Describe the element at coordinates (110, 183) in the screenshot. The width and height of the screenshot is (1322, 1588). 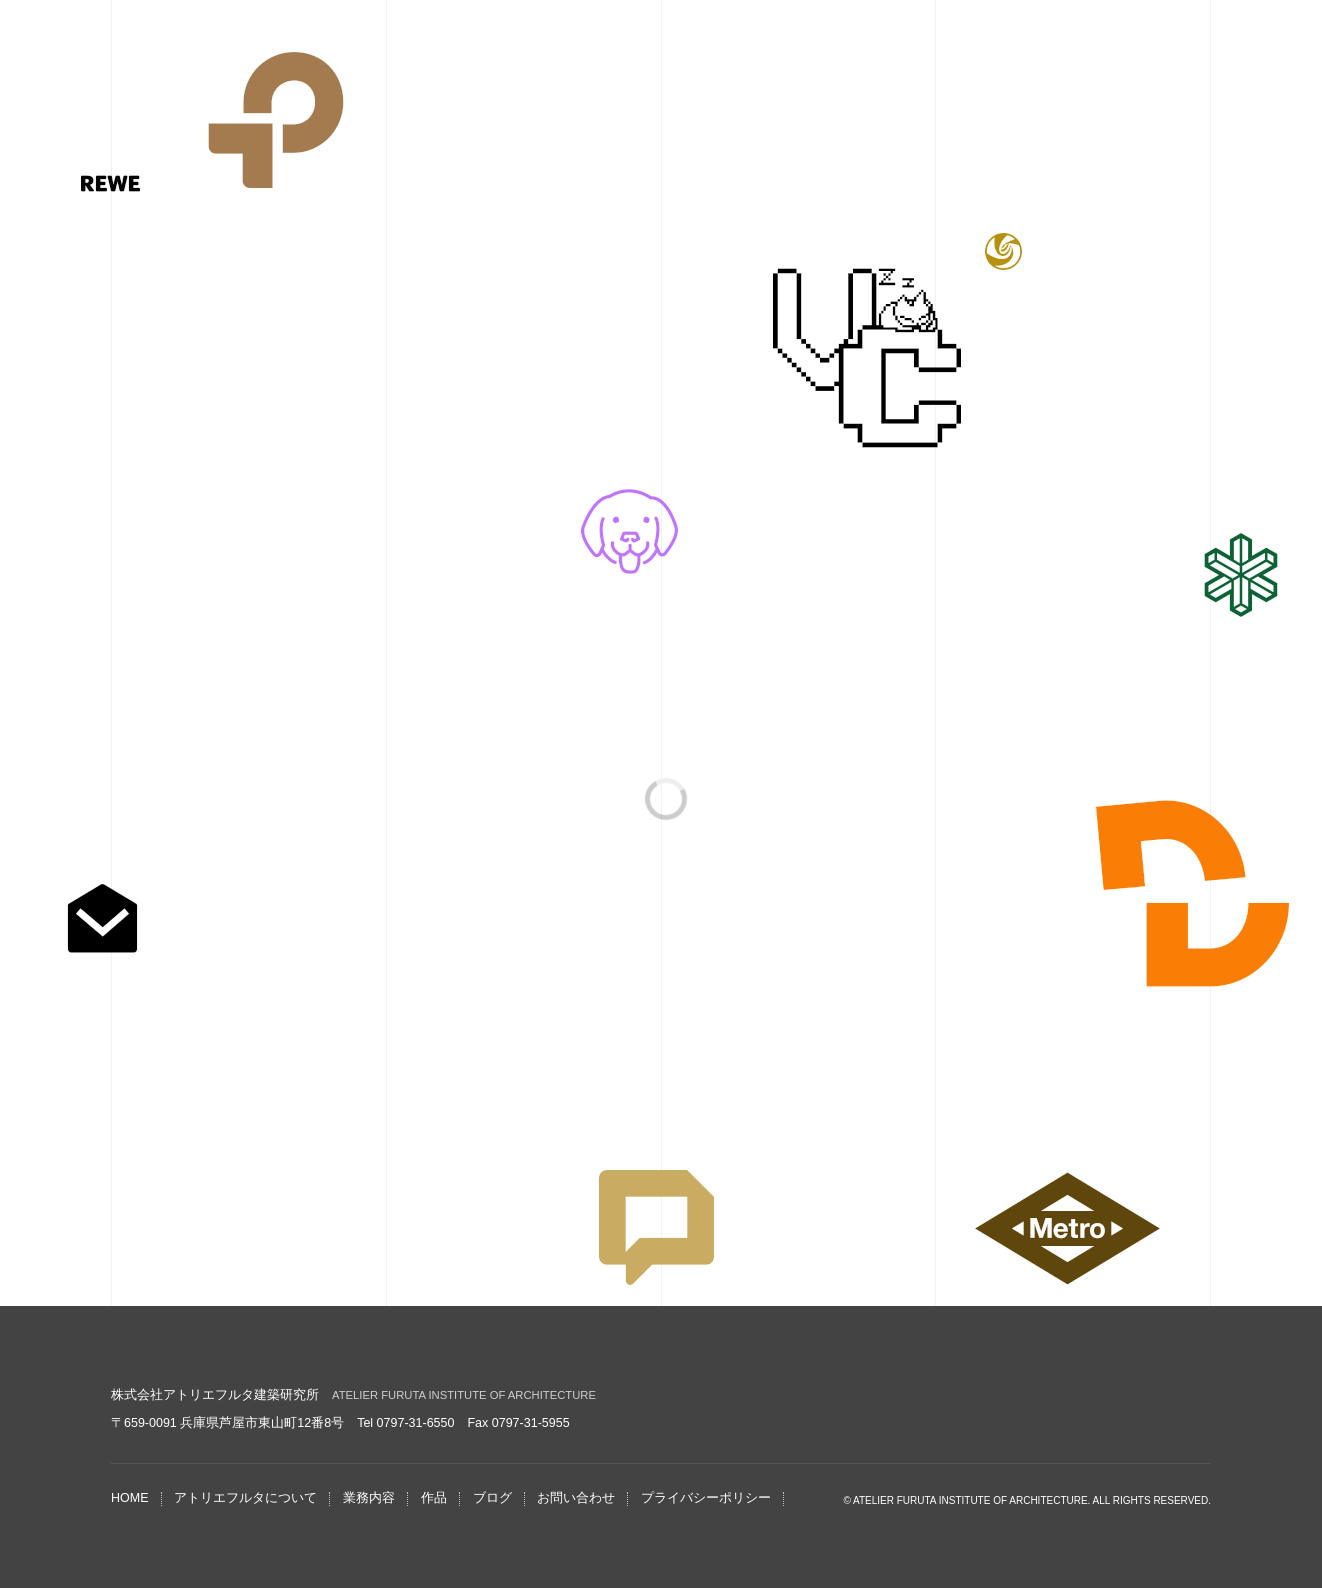
I see `open the REWE grocery store app` at that location.